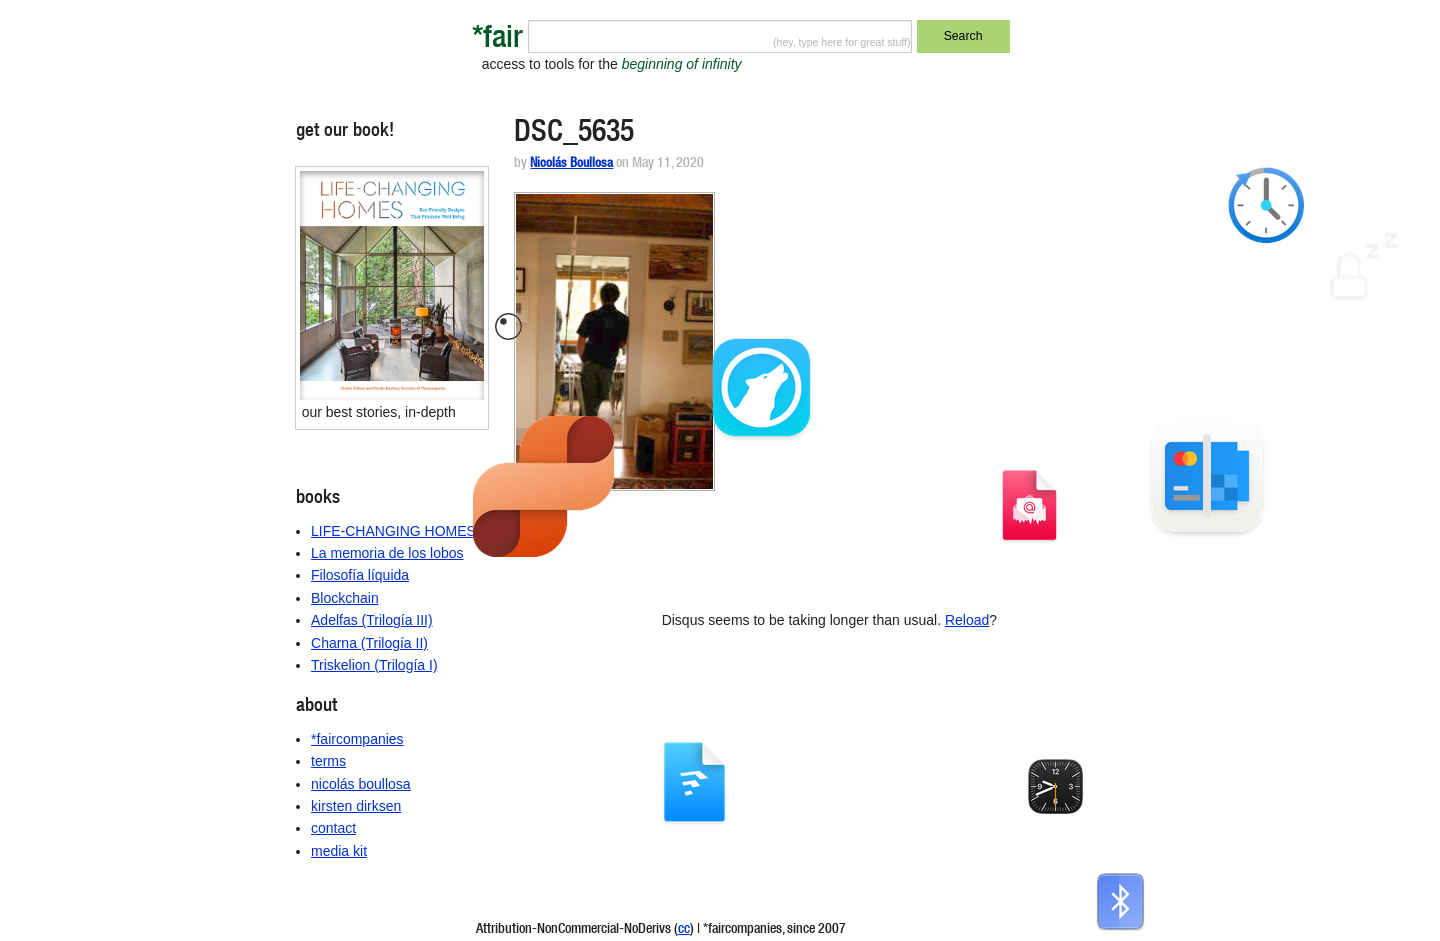 Image resolution: width=1440 pixels, height=941 pixels. What do you see at coordinates (1363, 266) in the screenshot?
I see `system sleep mode is enabled and unrestricted` at bounding box center [1363, 266].